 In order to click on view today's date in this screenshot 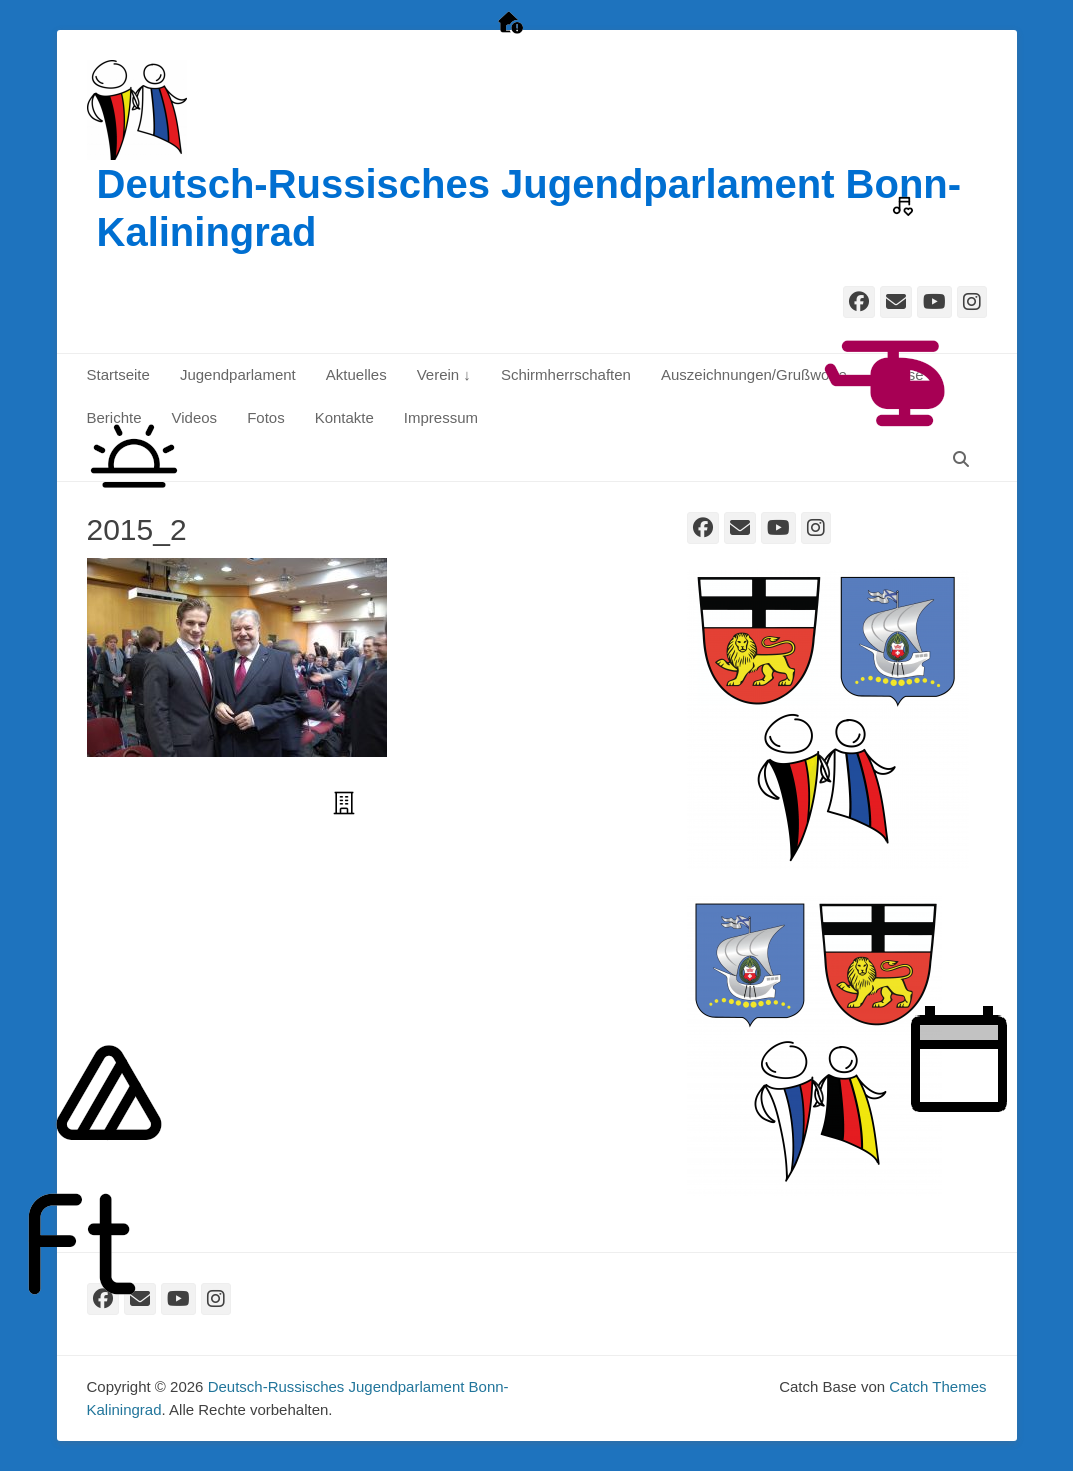, I will do `click(959, 1059)`.